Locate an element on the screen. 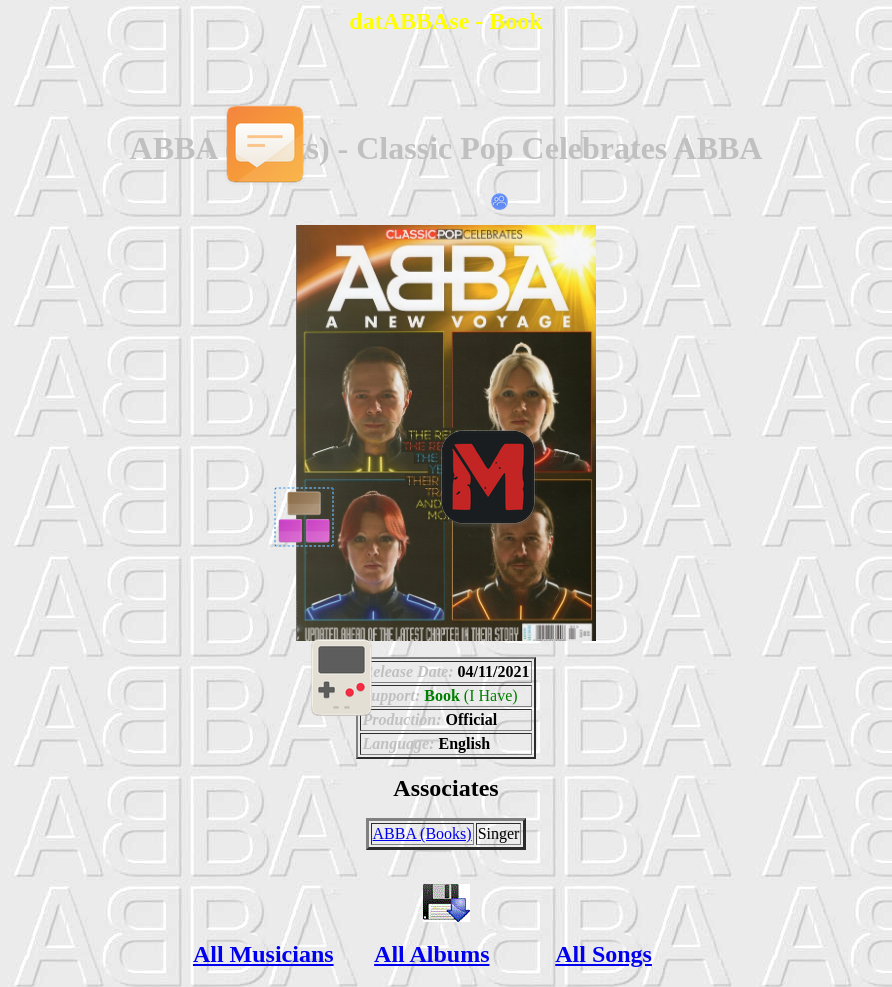 The height and width of the screenshot is (987, 892). manage user accounts and settings is located at coordinates (499, 201).